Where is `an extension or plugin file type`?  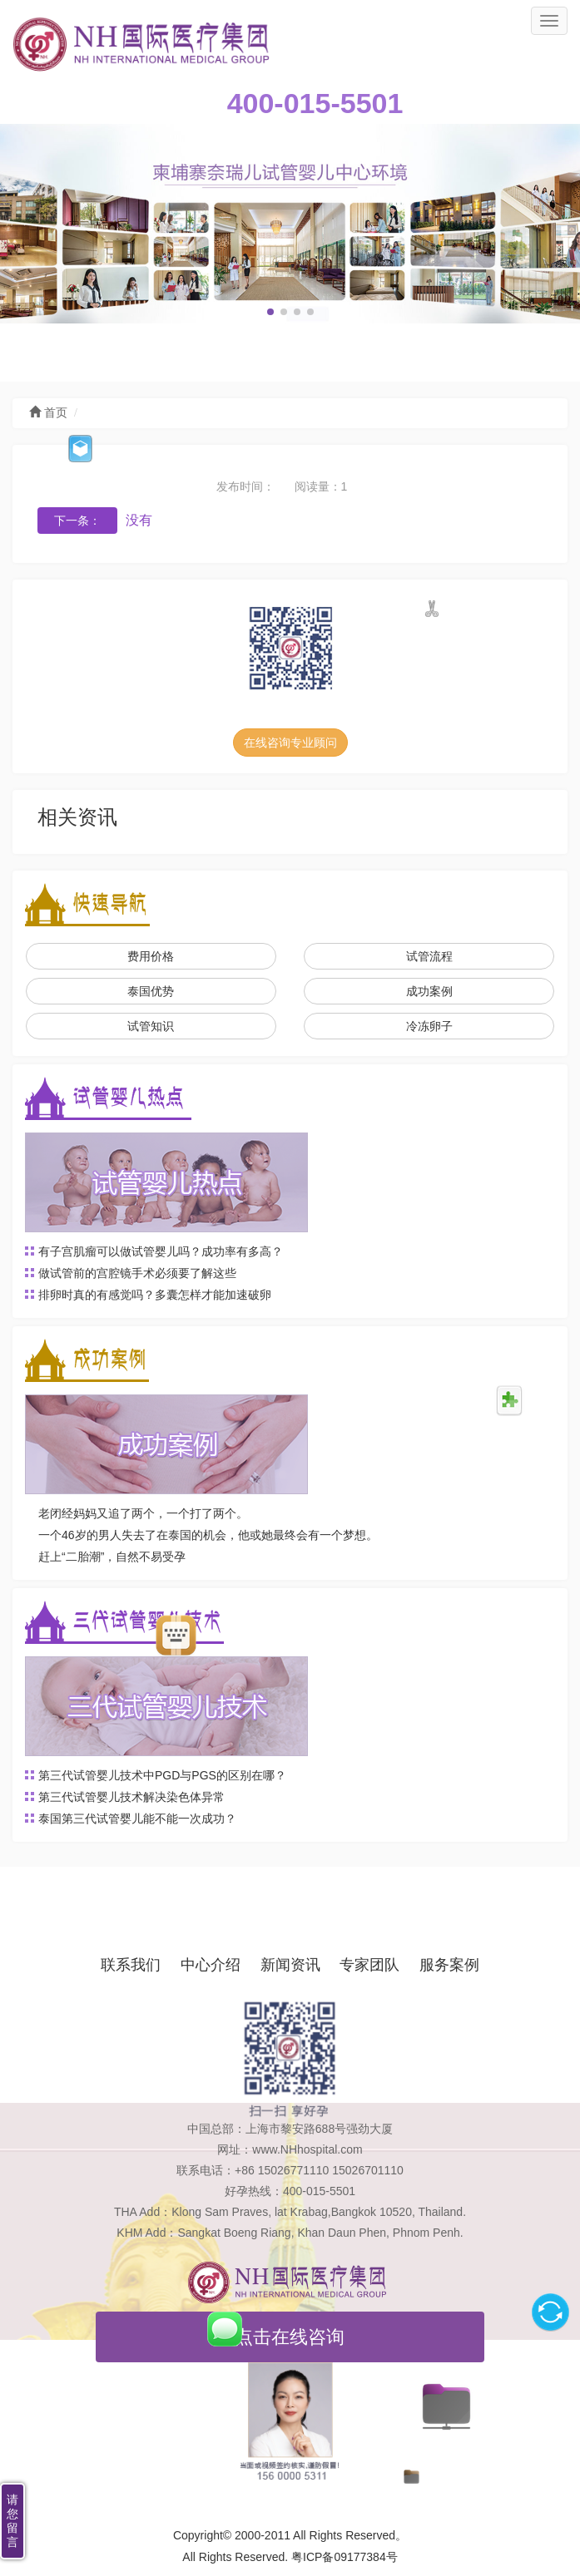
an extension or plugin file type is located at coordinates (509, 1400).